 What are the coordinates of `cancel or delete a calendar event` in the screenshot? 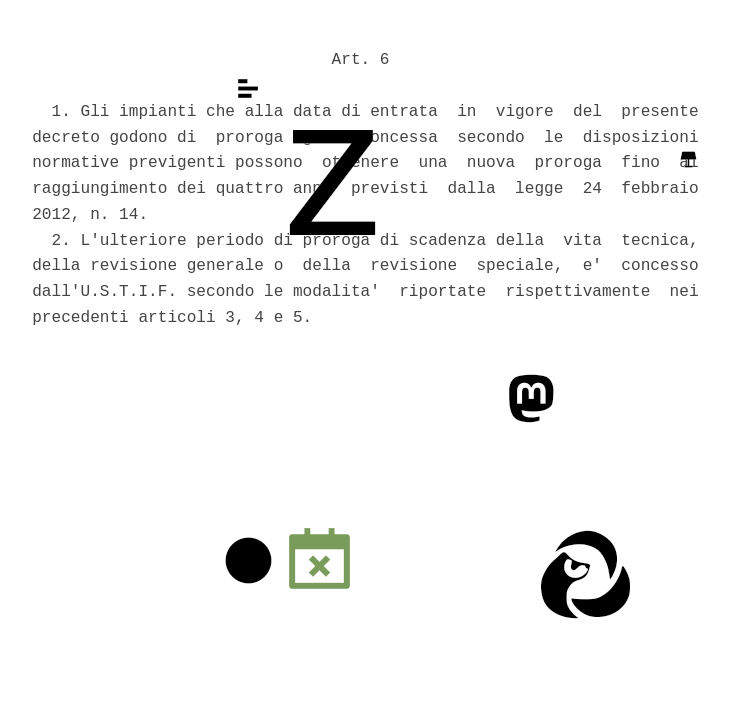 It's located at (319, 561).